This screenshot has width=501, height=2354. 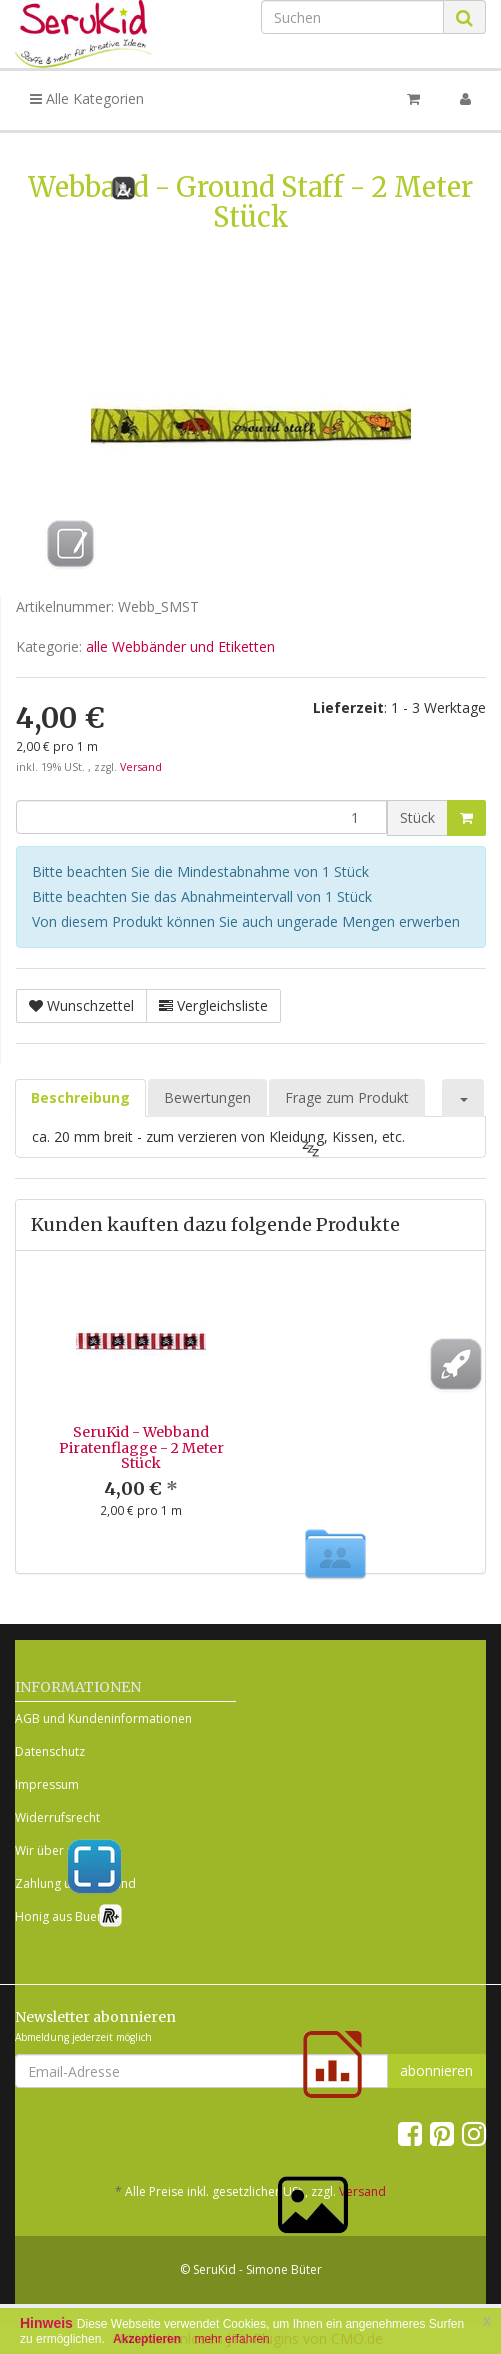 I want to click on configure hot corners settings, so click(x=94, y=1866).